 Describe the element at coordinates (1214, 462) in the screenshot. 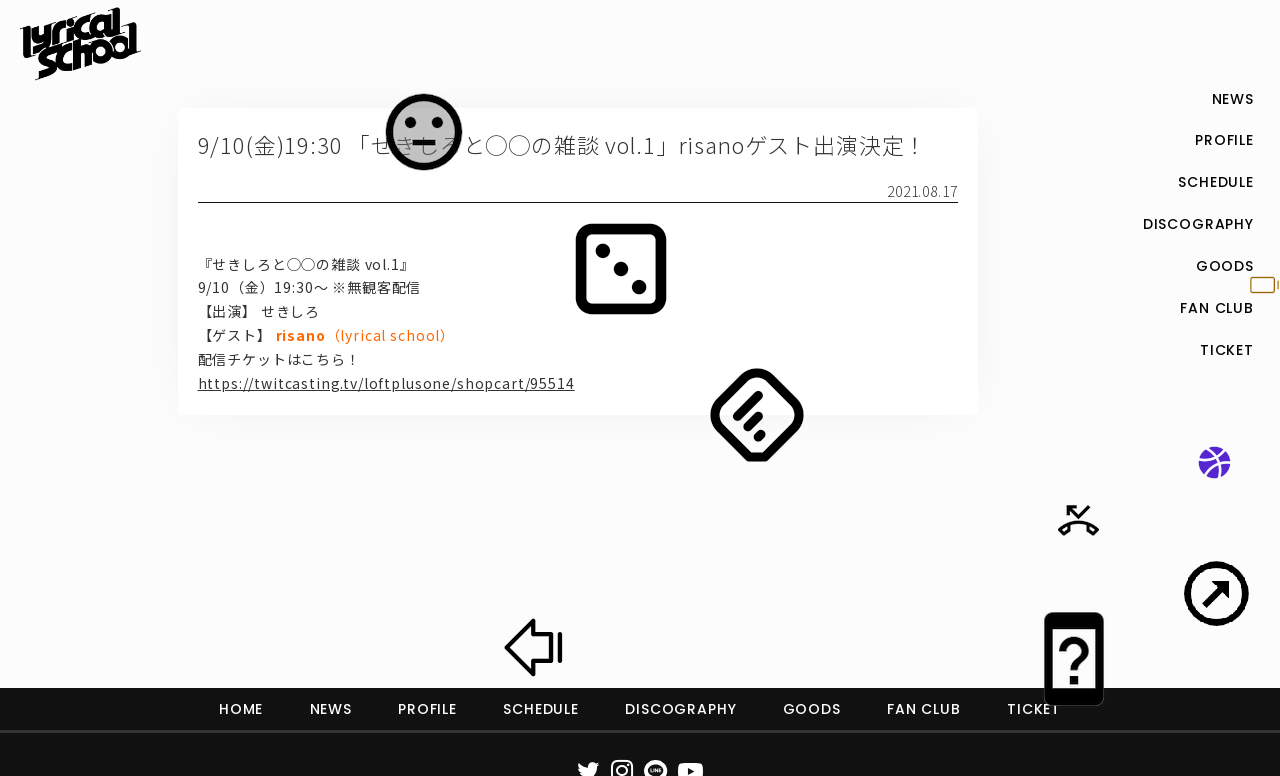

I see `visit dribbble profile or portfolio` at that location.